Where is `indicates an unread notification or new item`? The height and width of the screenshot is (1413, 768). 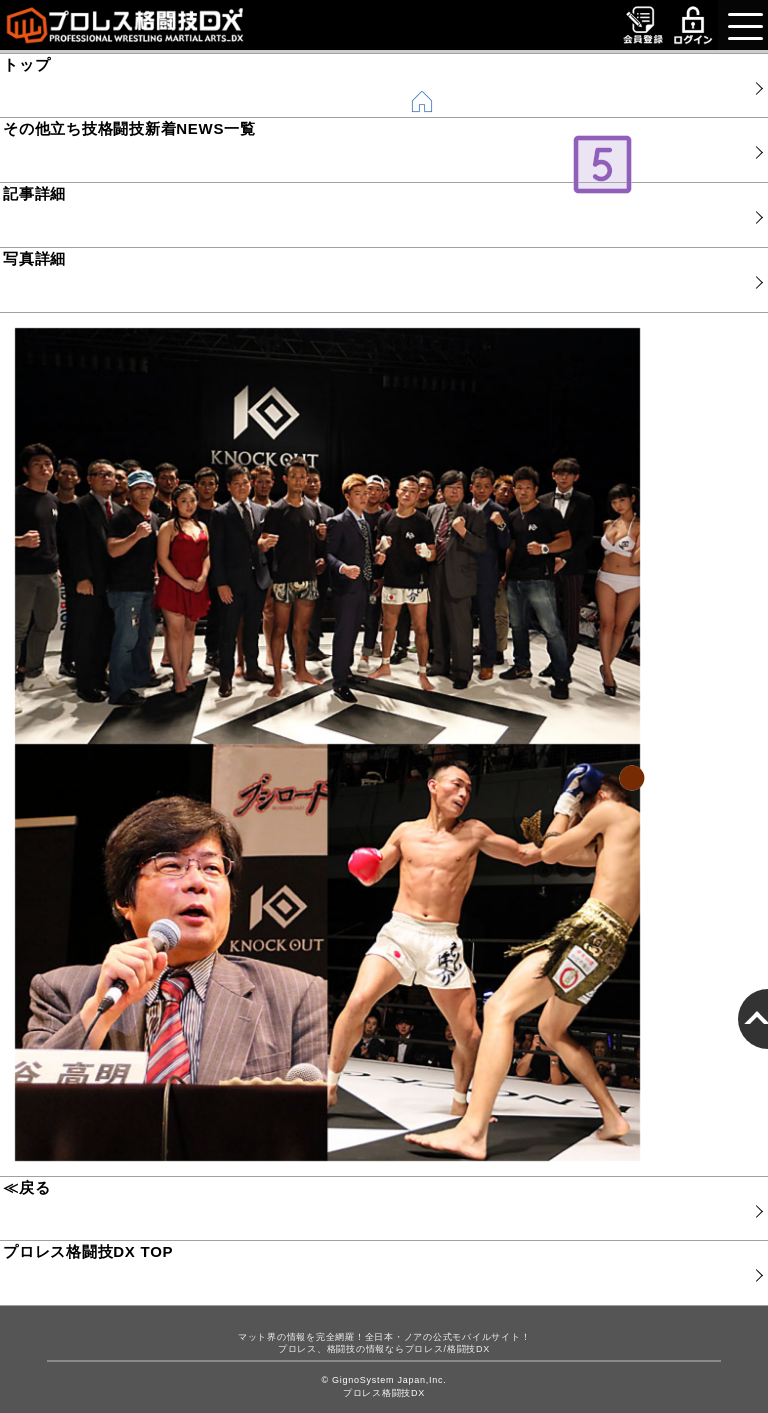
indicates an unread notification or new item is located at coordinates (632, 778).